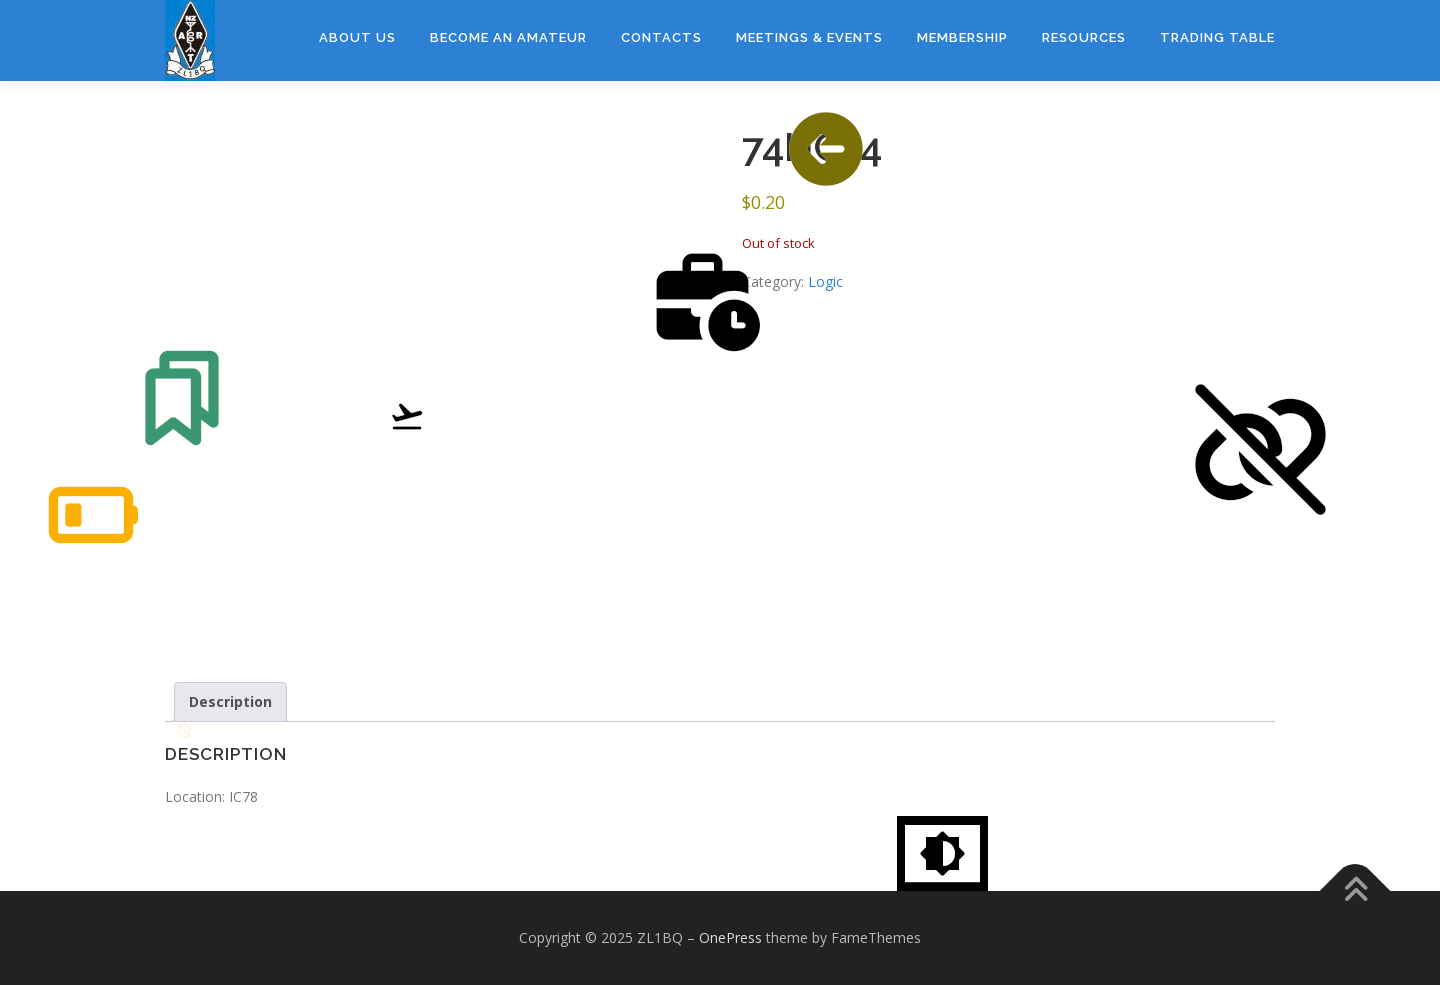 The width and height of the screenshot is (1440, 985). What do you see at coordinates (91, 515) in the screenshot?
I see `indicates low battery level` at bounding box center [91, 515].